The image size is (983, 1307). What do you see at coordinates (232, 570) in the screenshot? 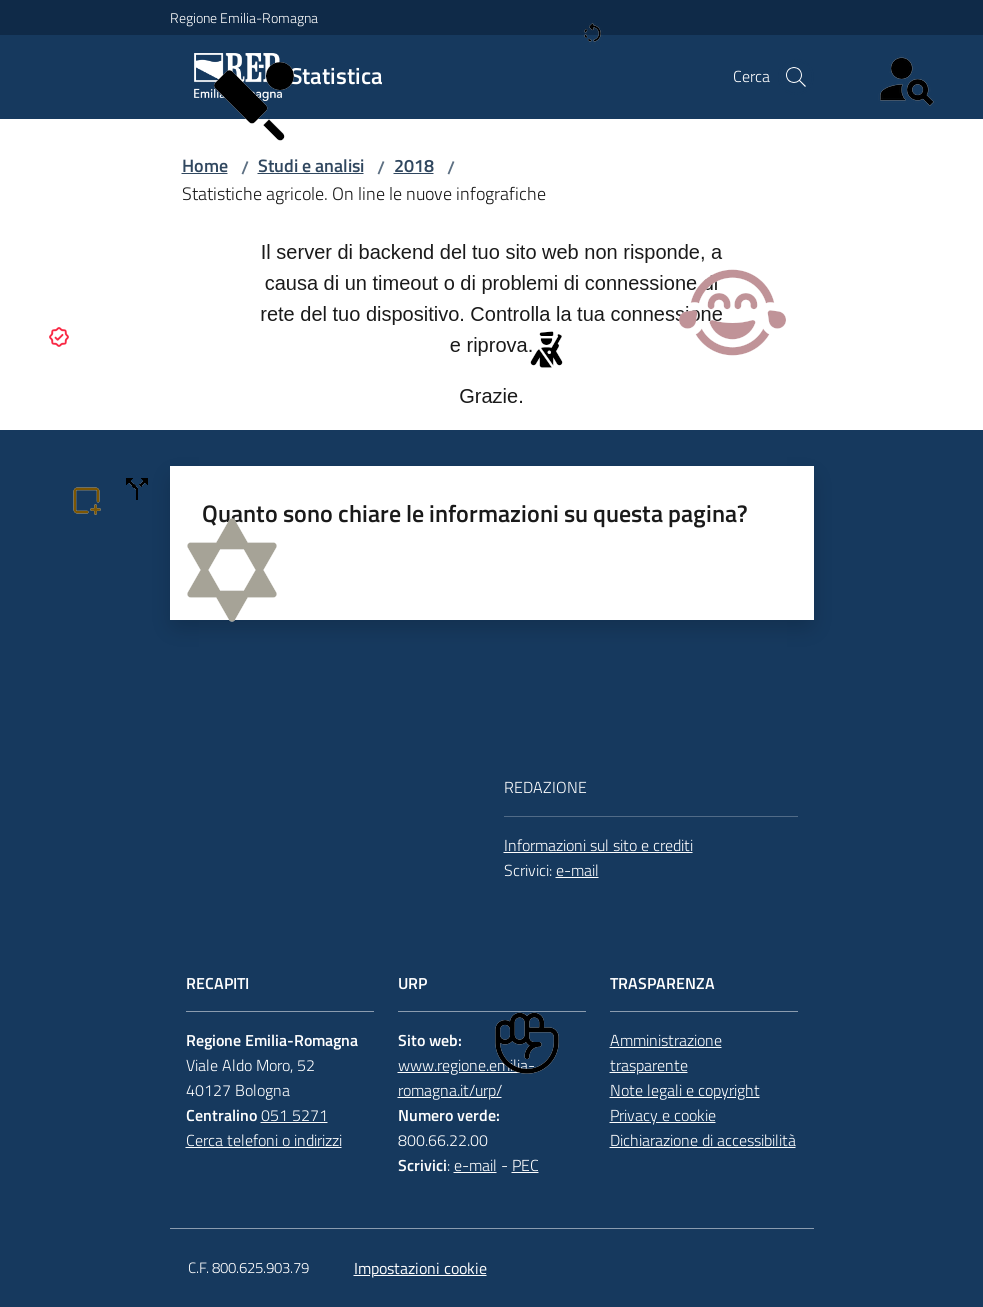
I see `indicates jewish or hebrew content` at bounding box center [232, 570].